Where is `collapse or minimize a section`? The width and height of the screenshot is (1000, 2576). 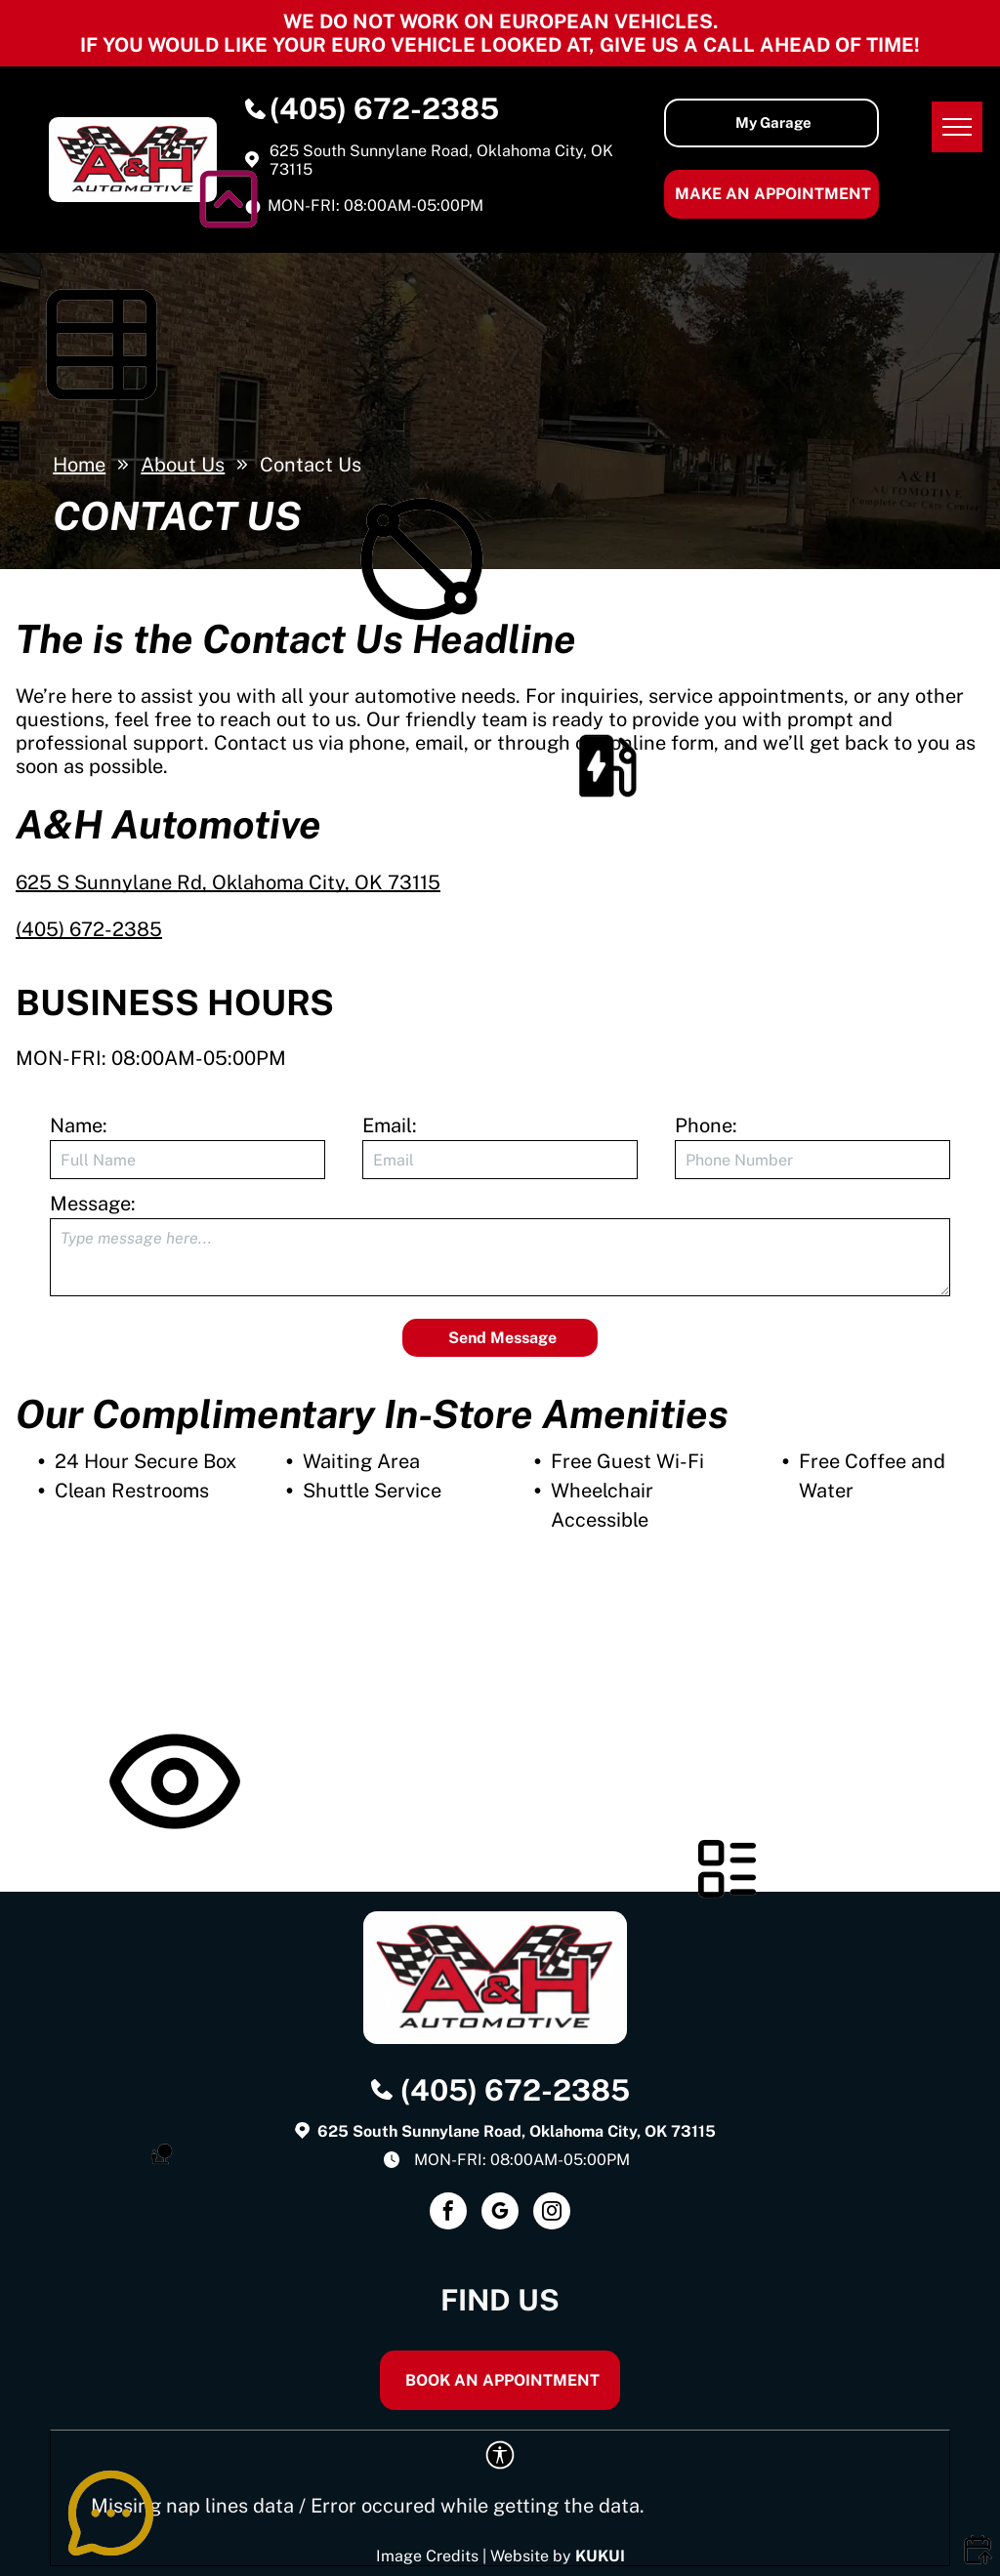
collapse or minimize a section is located at coordinates (229, 199).